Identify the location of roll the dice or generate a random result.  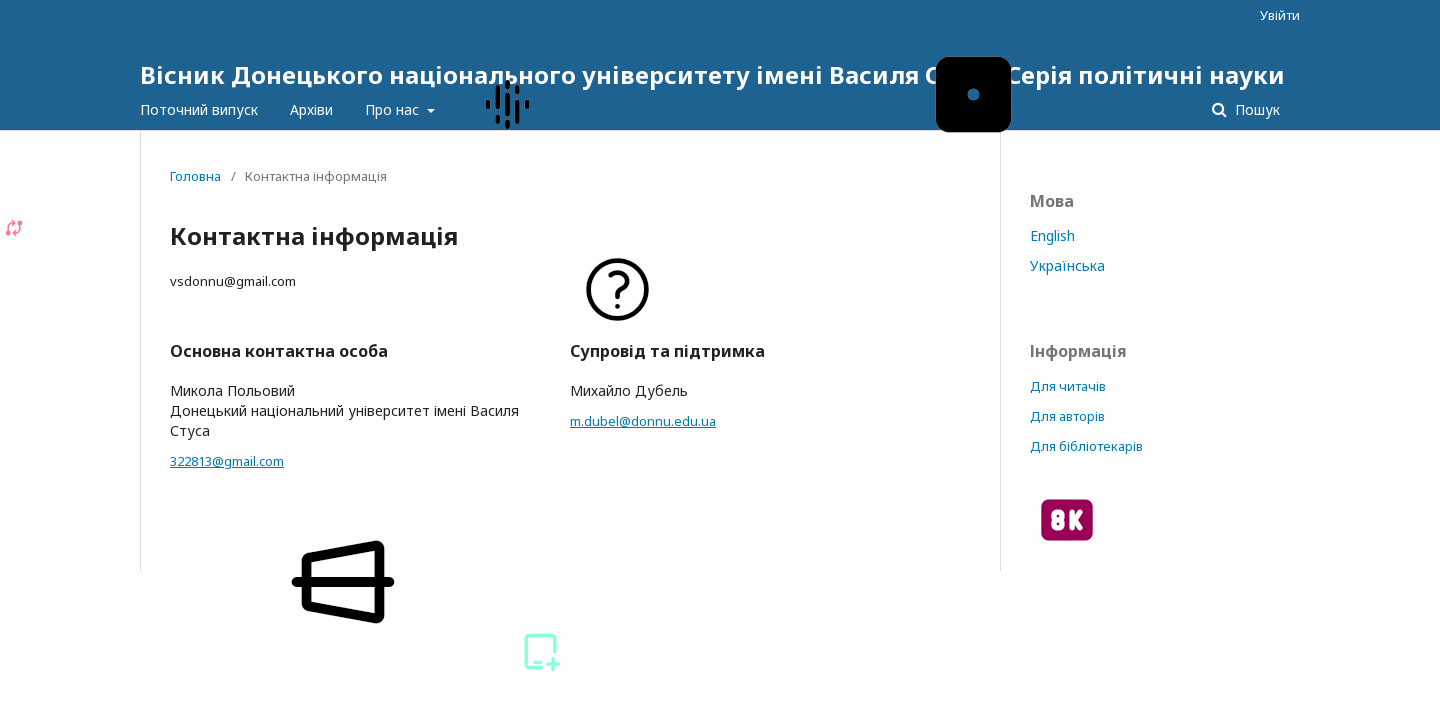
(973, 94).